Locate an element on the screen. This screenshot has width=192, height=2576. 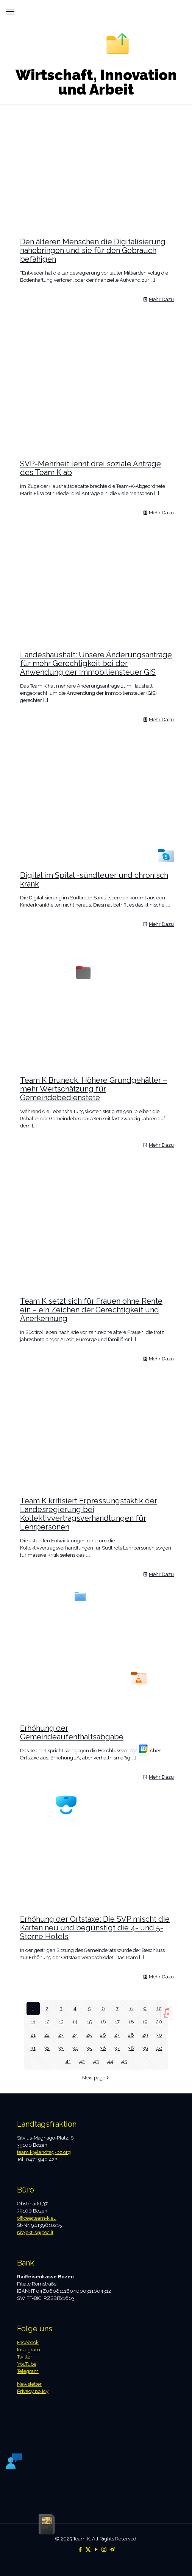
upload files to a location-based folder is located at coordinates (117, 45).